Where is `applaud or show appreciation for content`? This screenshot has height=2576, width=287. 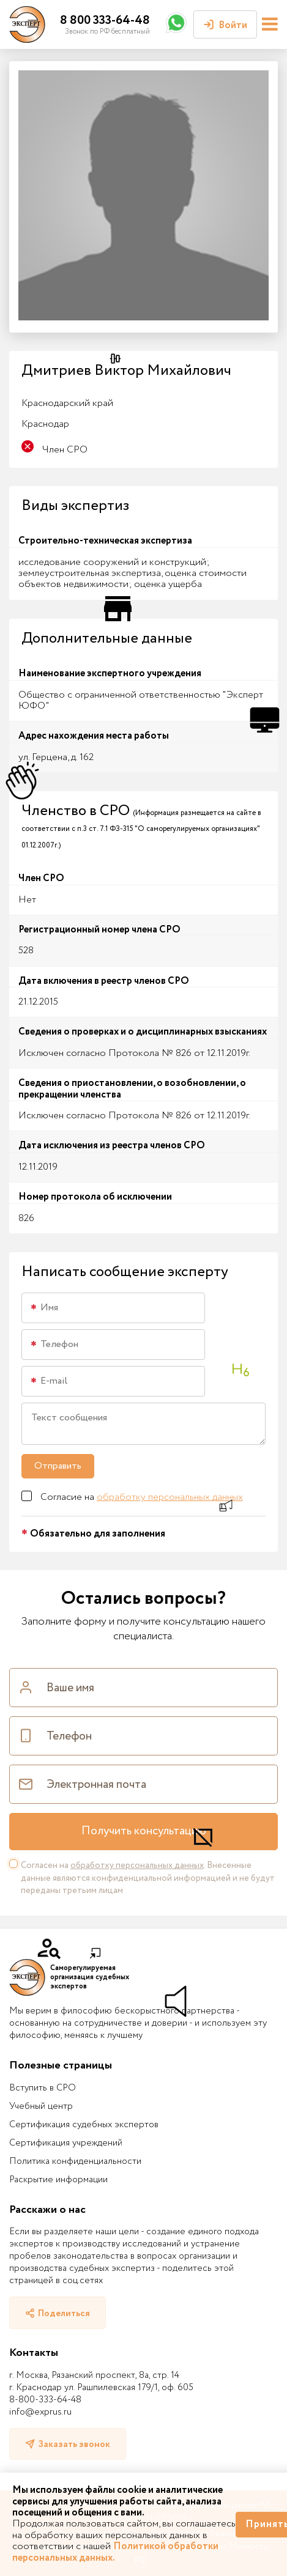 applaud or show appreciation for content is located at coordinates (21, 780).